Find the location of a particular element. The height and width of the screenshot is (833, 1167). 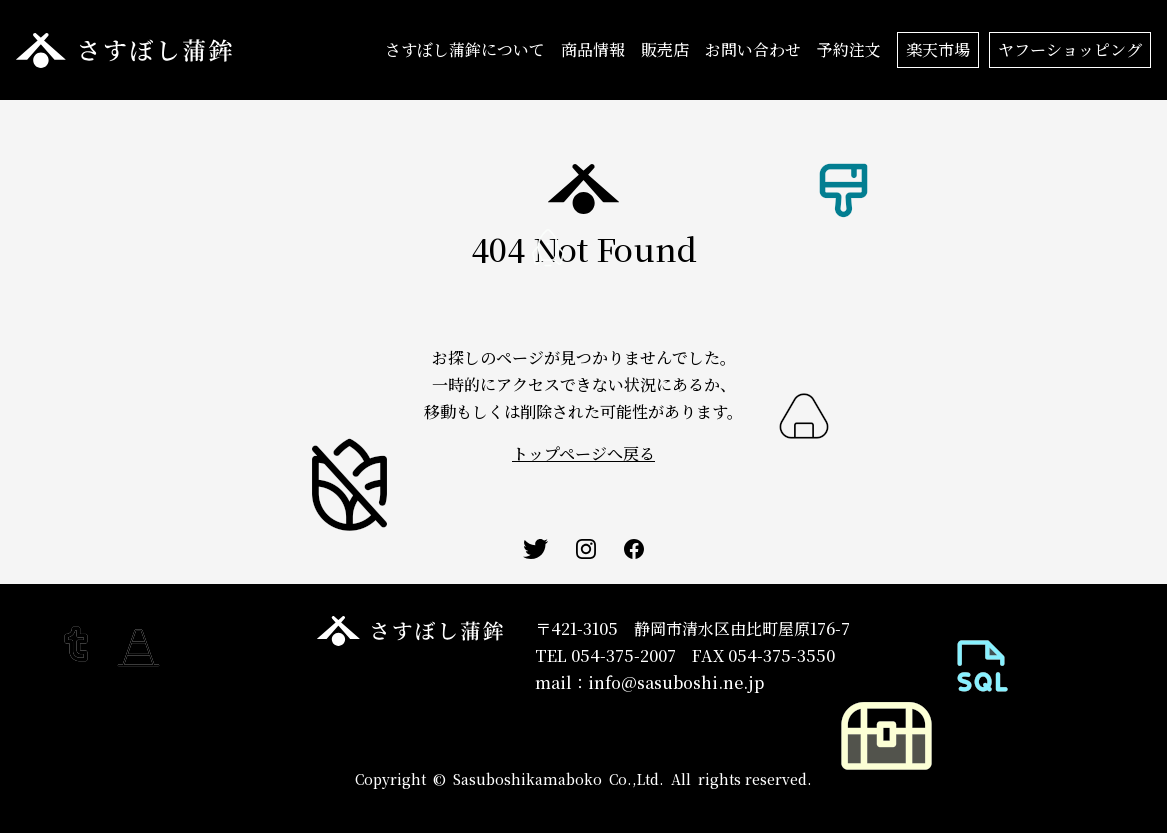

indicates an area under construction or maintenance is located at coordinates (138, 648).